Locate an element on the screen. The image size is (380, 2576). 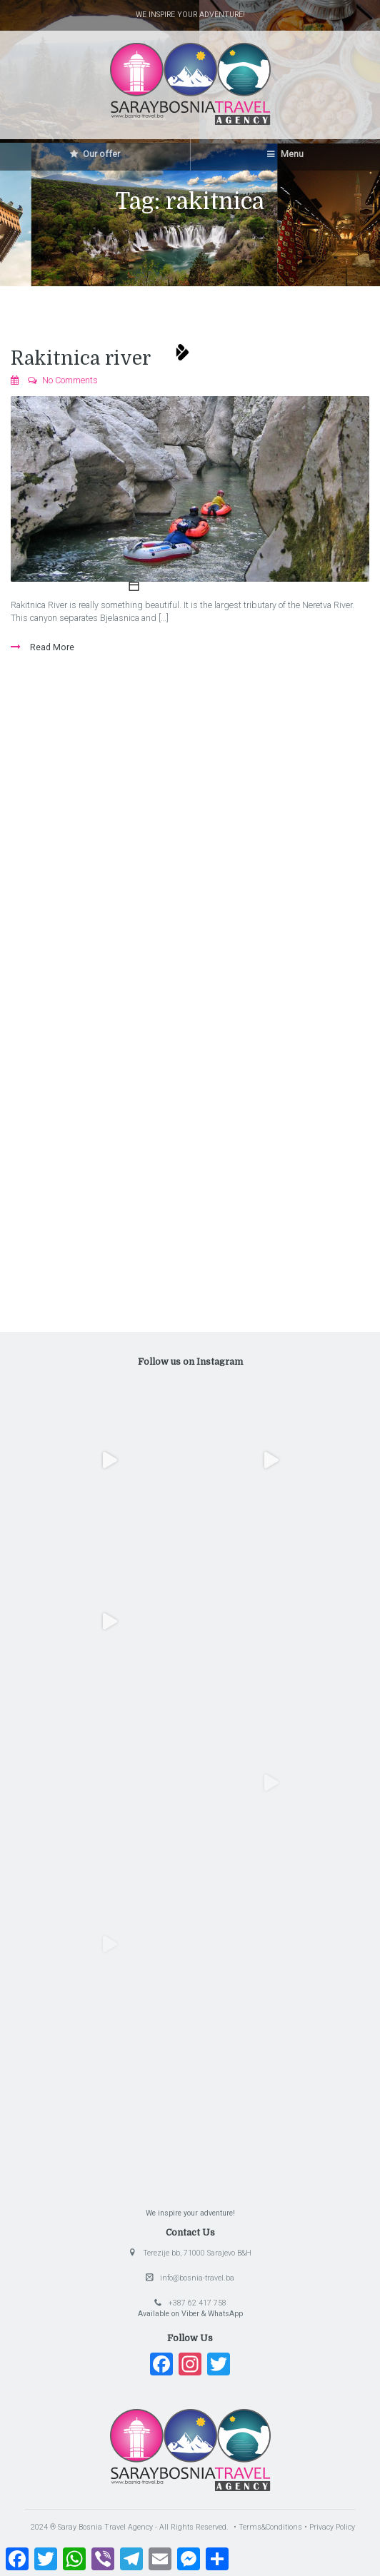
apache doris database logo is located at coordinates (182, 352).